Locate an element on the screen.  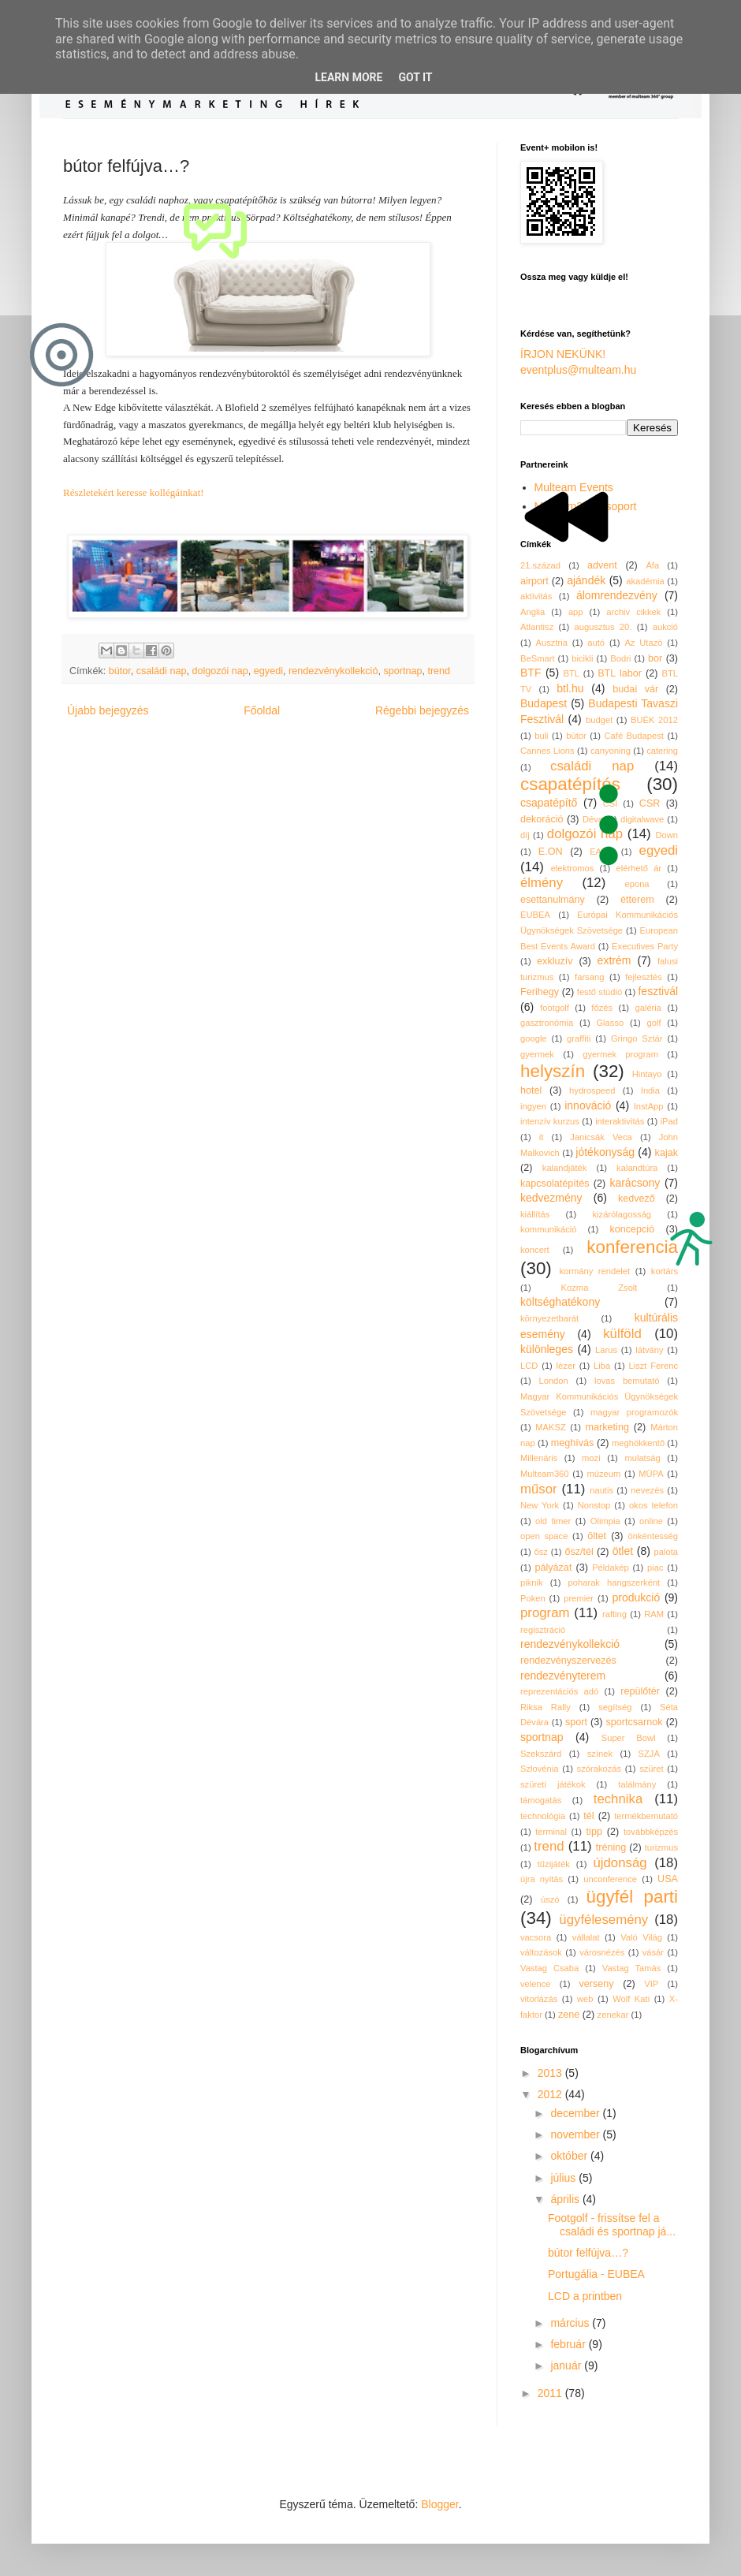
indicates a discussion thread has been closed is located at coordinates (215, 231).